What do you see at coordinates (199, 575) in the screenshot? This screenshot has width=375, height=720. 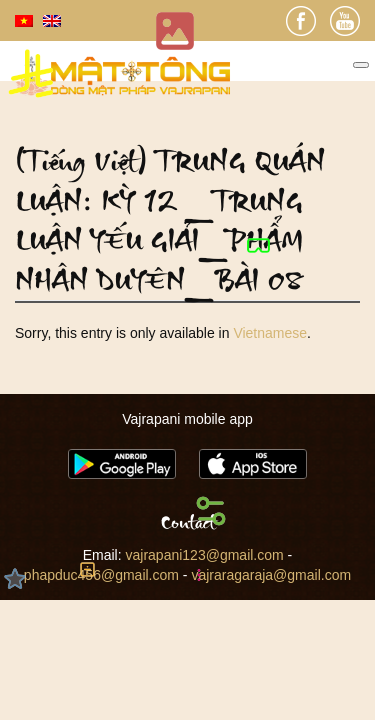 I see `open more options menu` at bounding box center [199, 575].